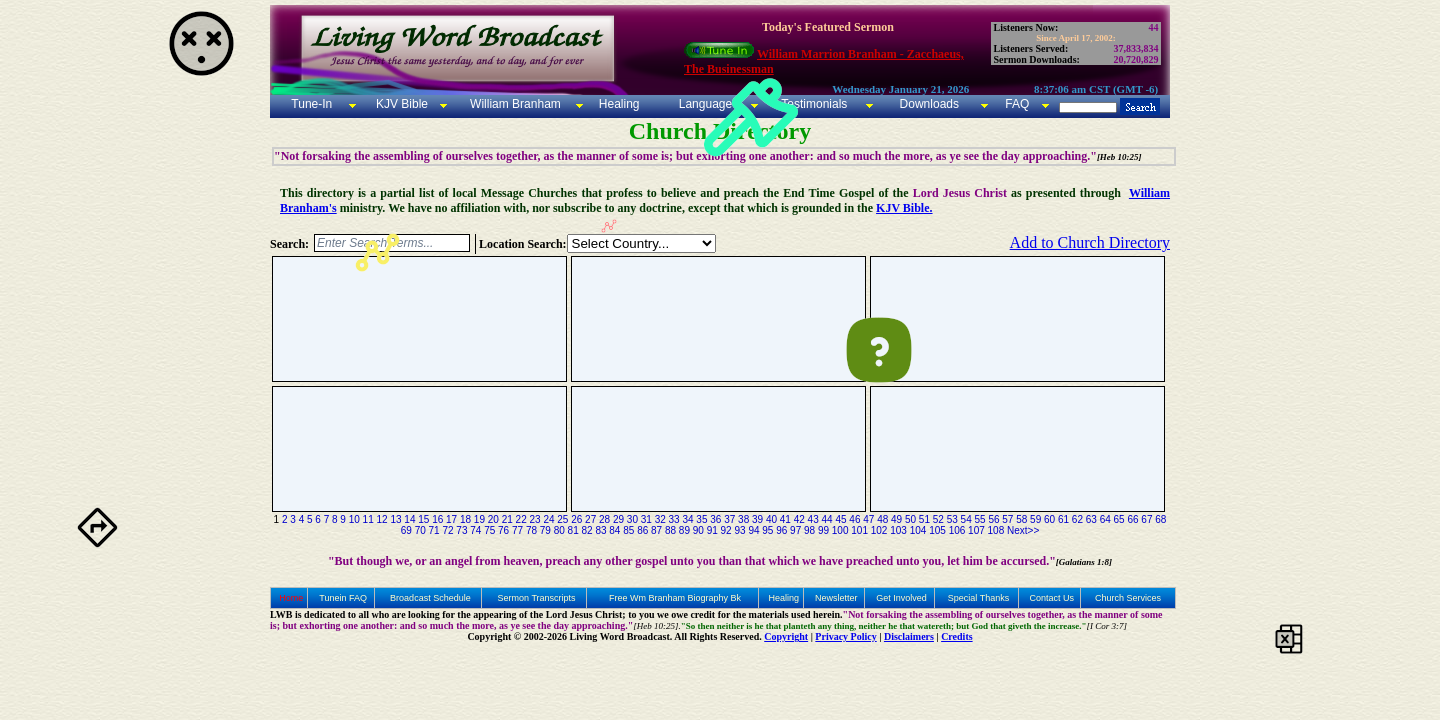 The image size is (1440, 720). I want to click on indicates an error or failed action, so click(201, 43).